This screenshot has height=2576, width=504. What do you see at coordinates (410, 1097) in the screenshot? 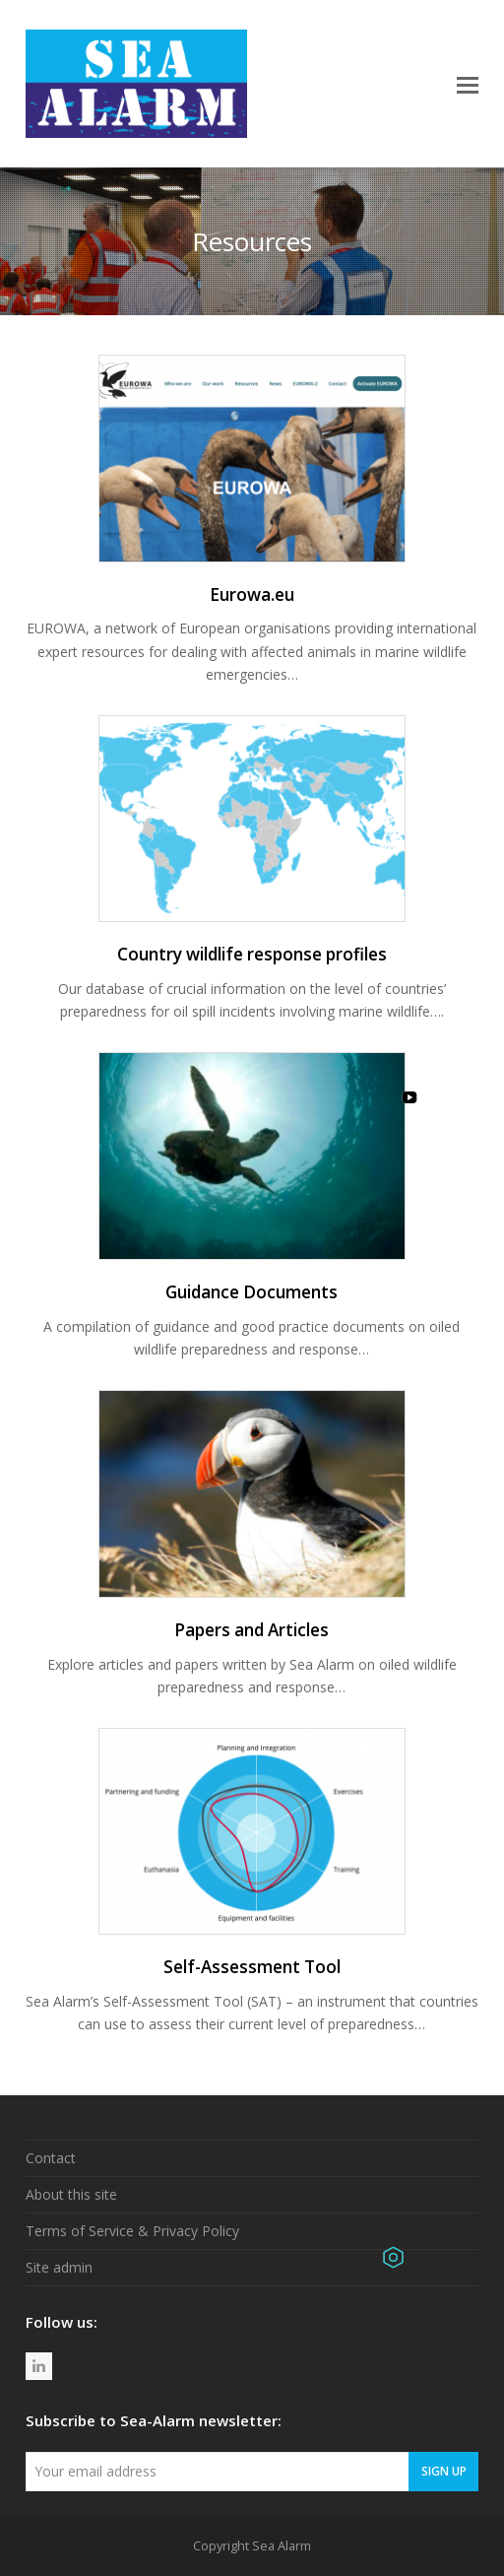
I see `open YouTube` at bounding box center [410, 1097].